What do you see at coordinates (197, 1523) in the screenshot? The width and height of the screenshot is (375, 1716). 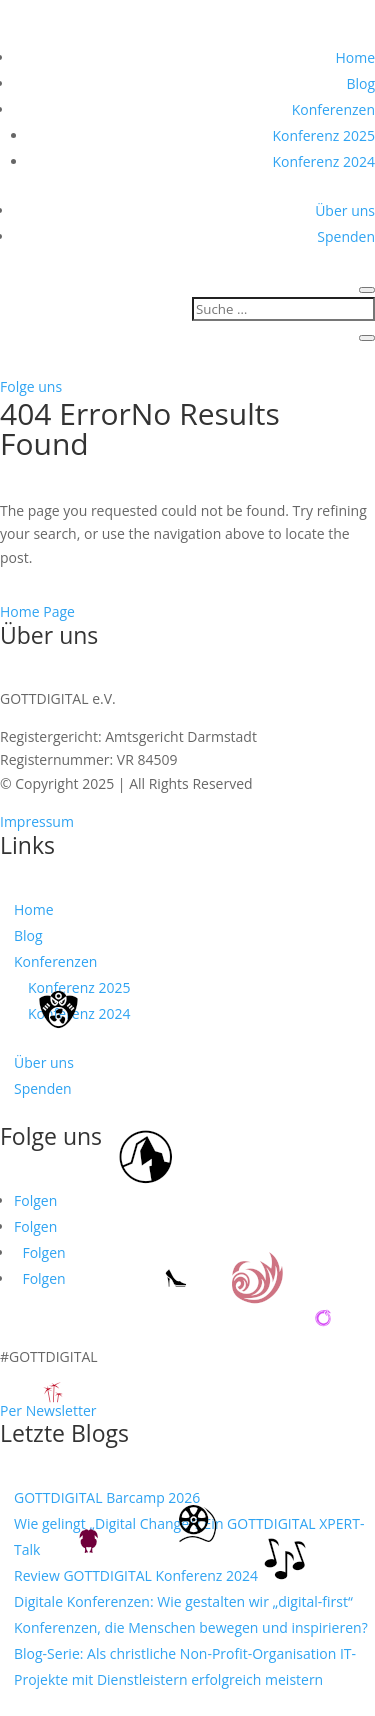 I see `access video or film content` at bounding box center [197, 1523].